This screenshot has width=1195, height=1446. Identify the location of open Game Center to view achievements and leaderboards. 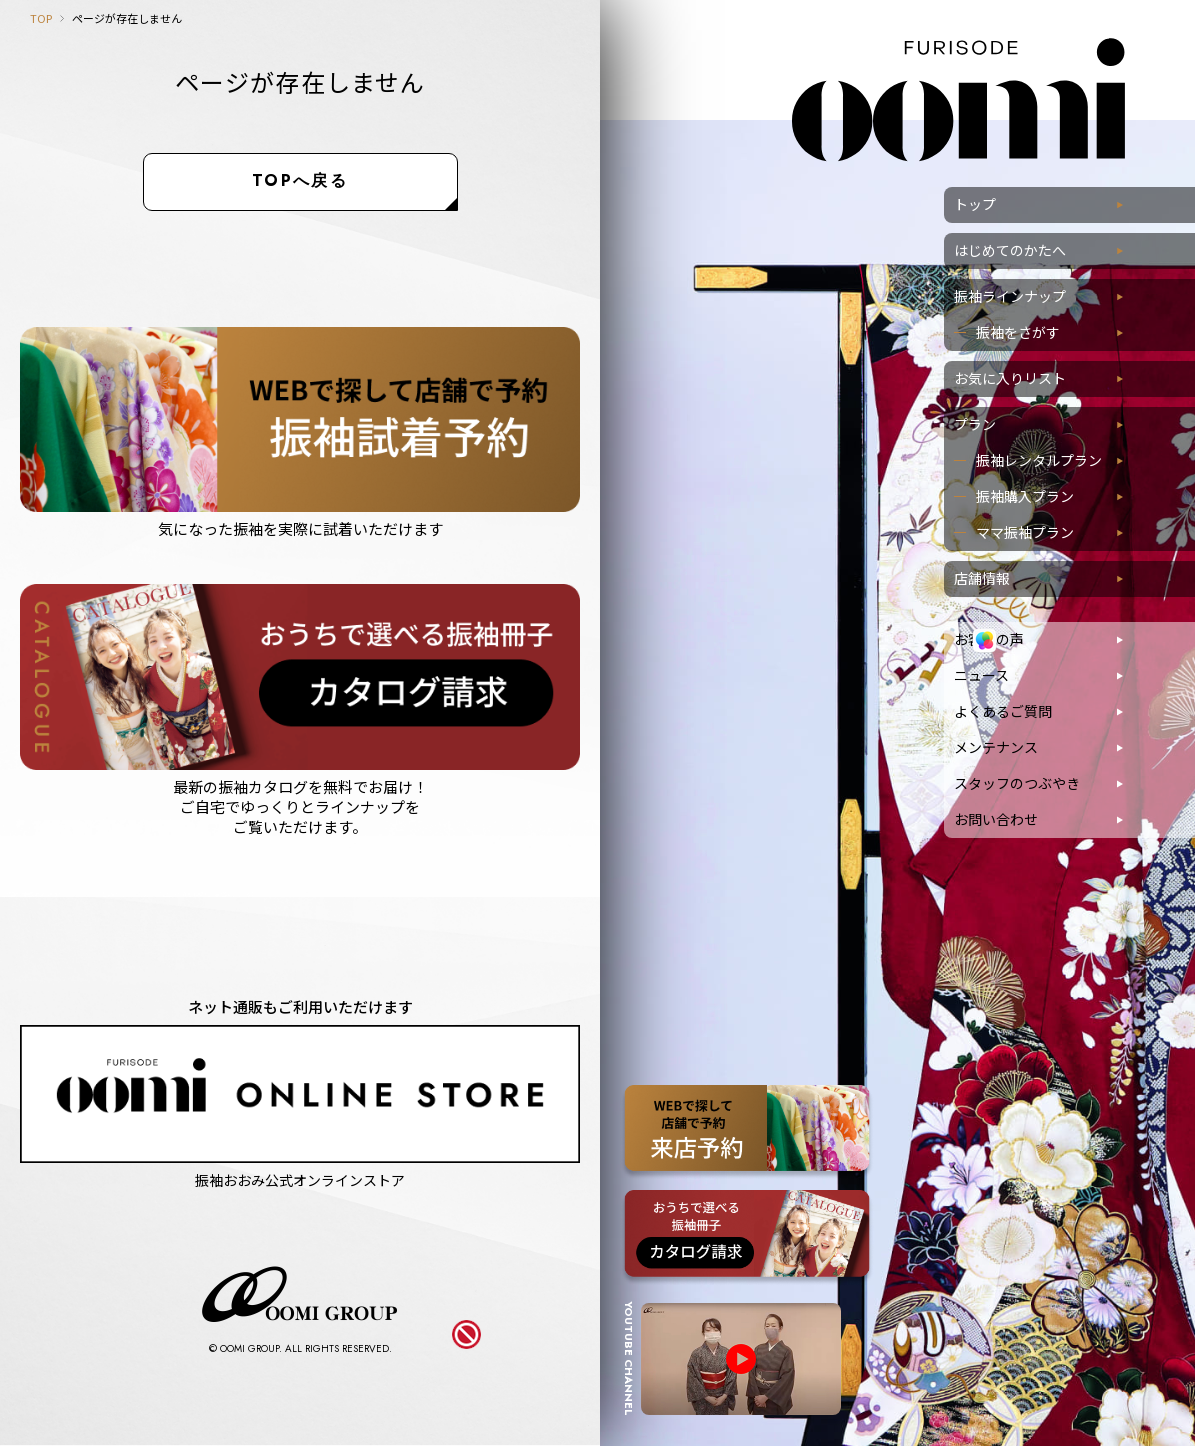
(984, 640).